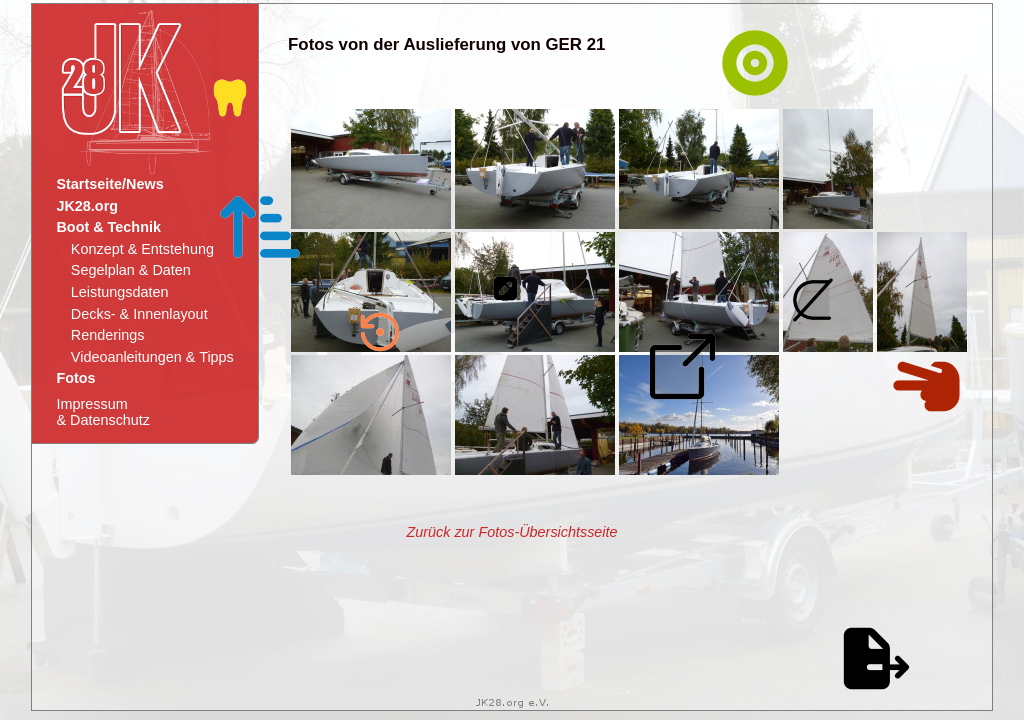  Describe the element at coordinates (874, 658) in the screenshot. I see `export file to another location or format` at that location.